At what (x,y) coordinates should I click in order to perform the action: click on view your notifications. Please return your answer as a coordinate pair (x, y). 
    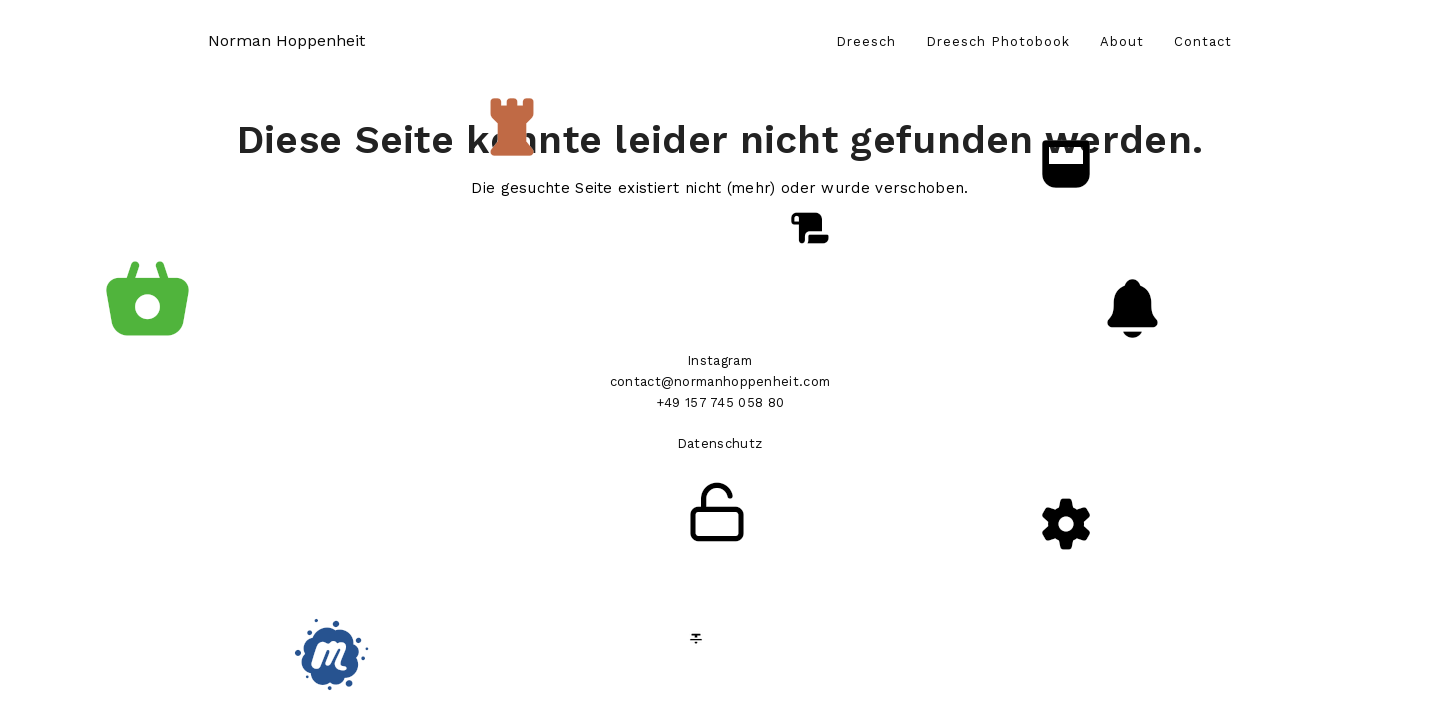
    Looking at the image, I should click on (1132, 308).